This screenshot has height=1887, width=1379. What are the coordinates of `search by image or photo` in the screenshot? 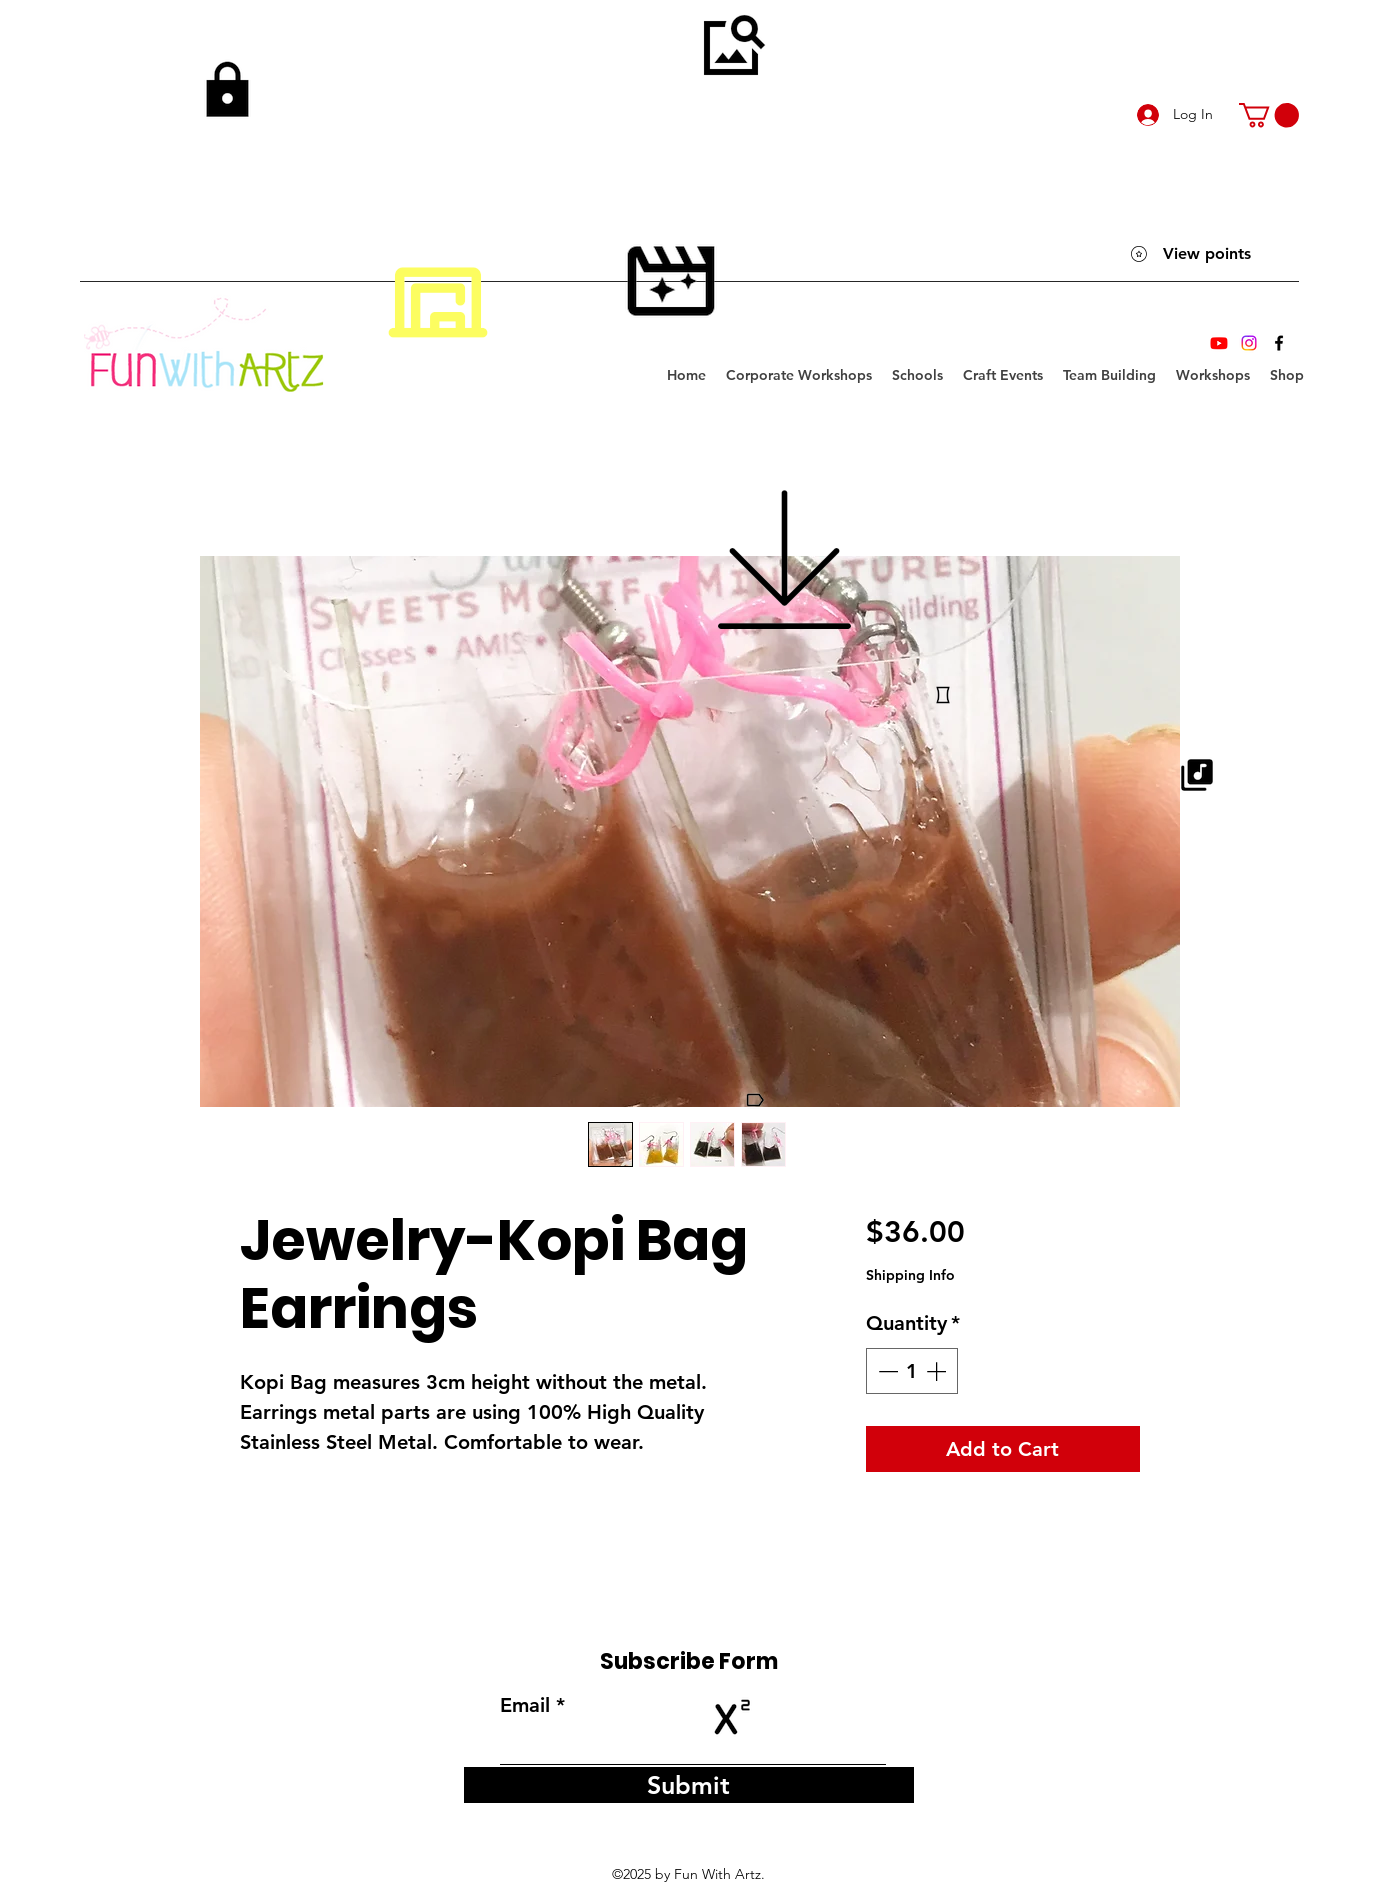 It's located at (734, 45).